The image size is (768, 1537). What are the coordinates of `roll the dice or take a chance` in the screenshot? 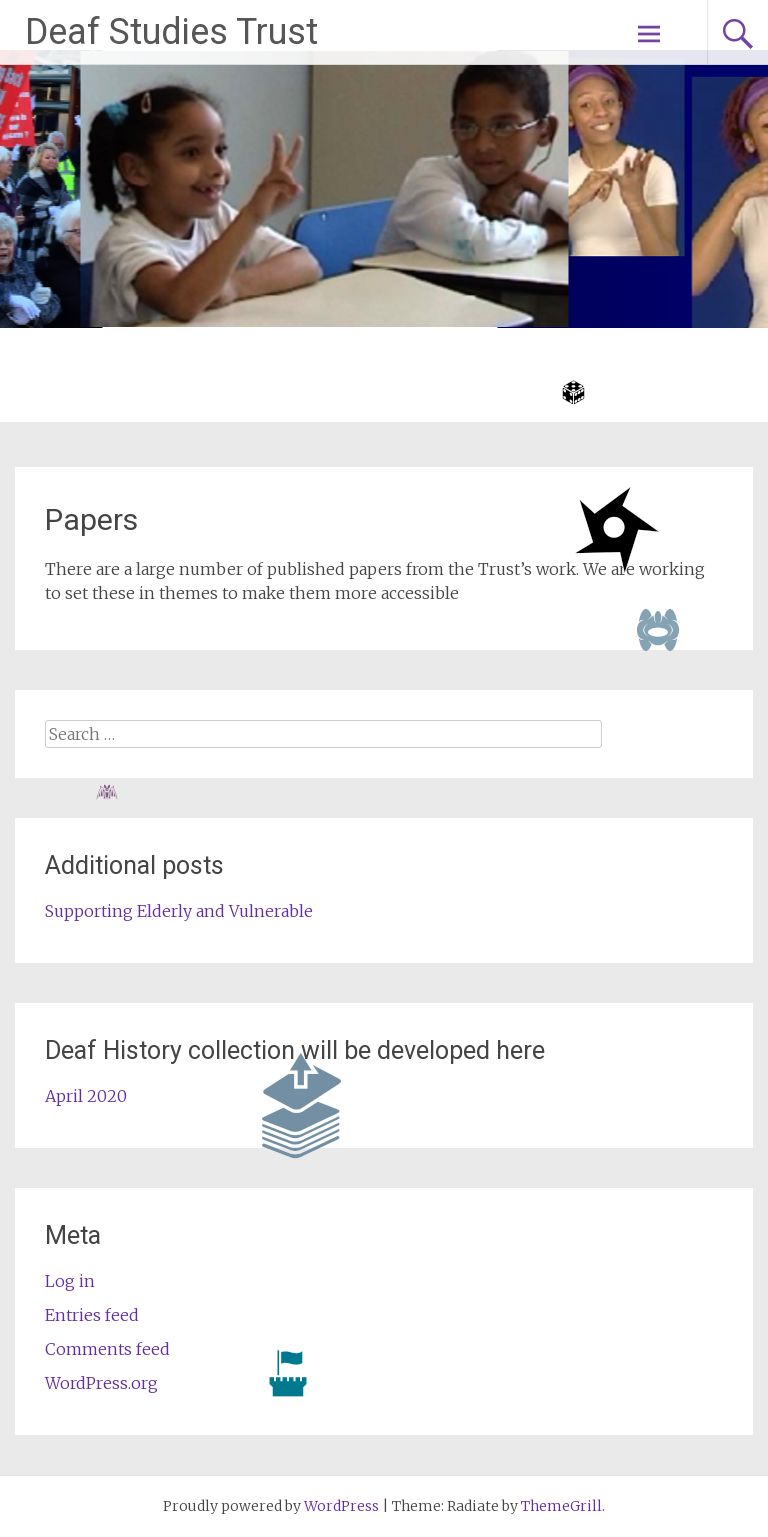 It's located at (573, 392).